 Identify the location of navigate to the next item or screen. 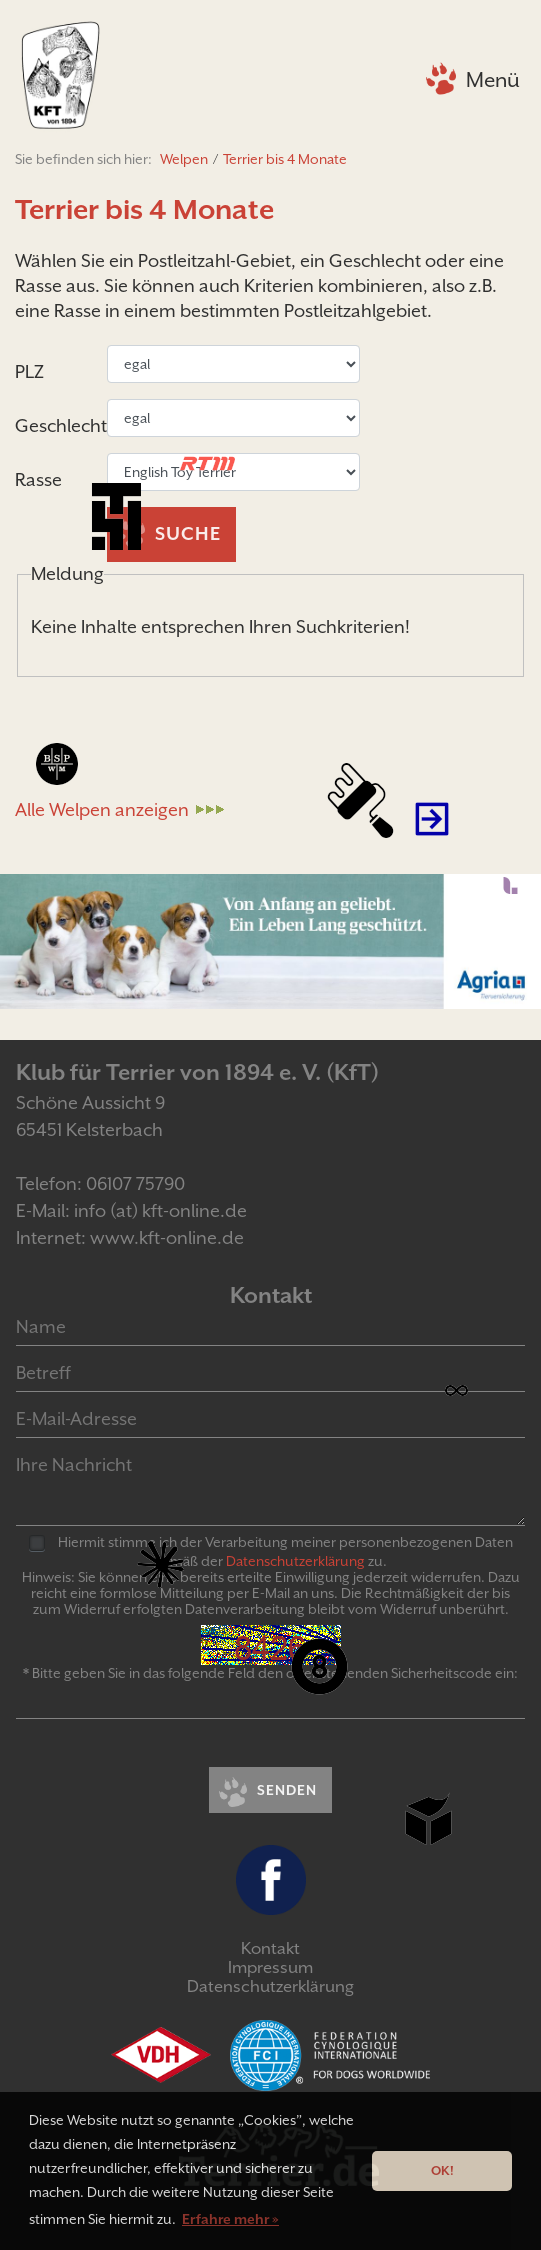
(432, 819).